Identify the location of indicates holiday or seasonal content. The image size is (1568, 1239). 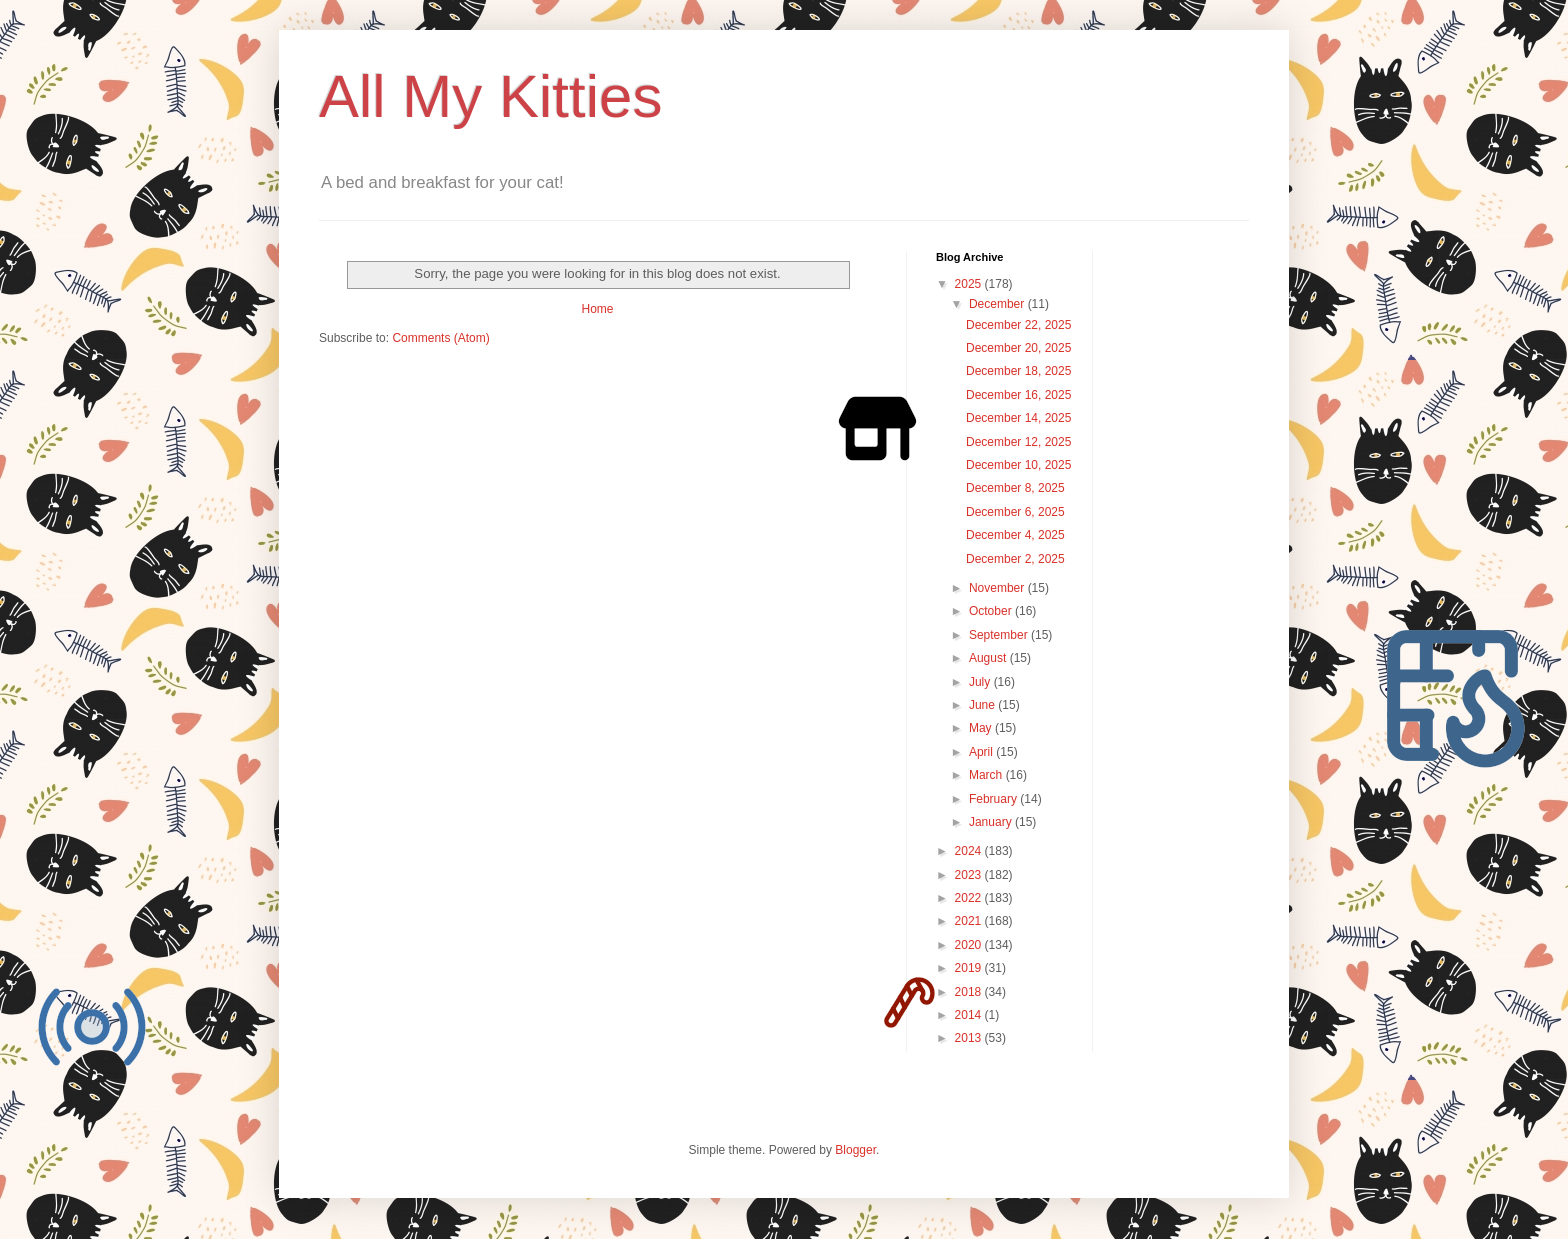
(909, 1002).